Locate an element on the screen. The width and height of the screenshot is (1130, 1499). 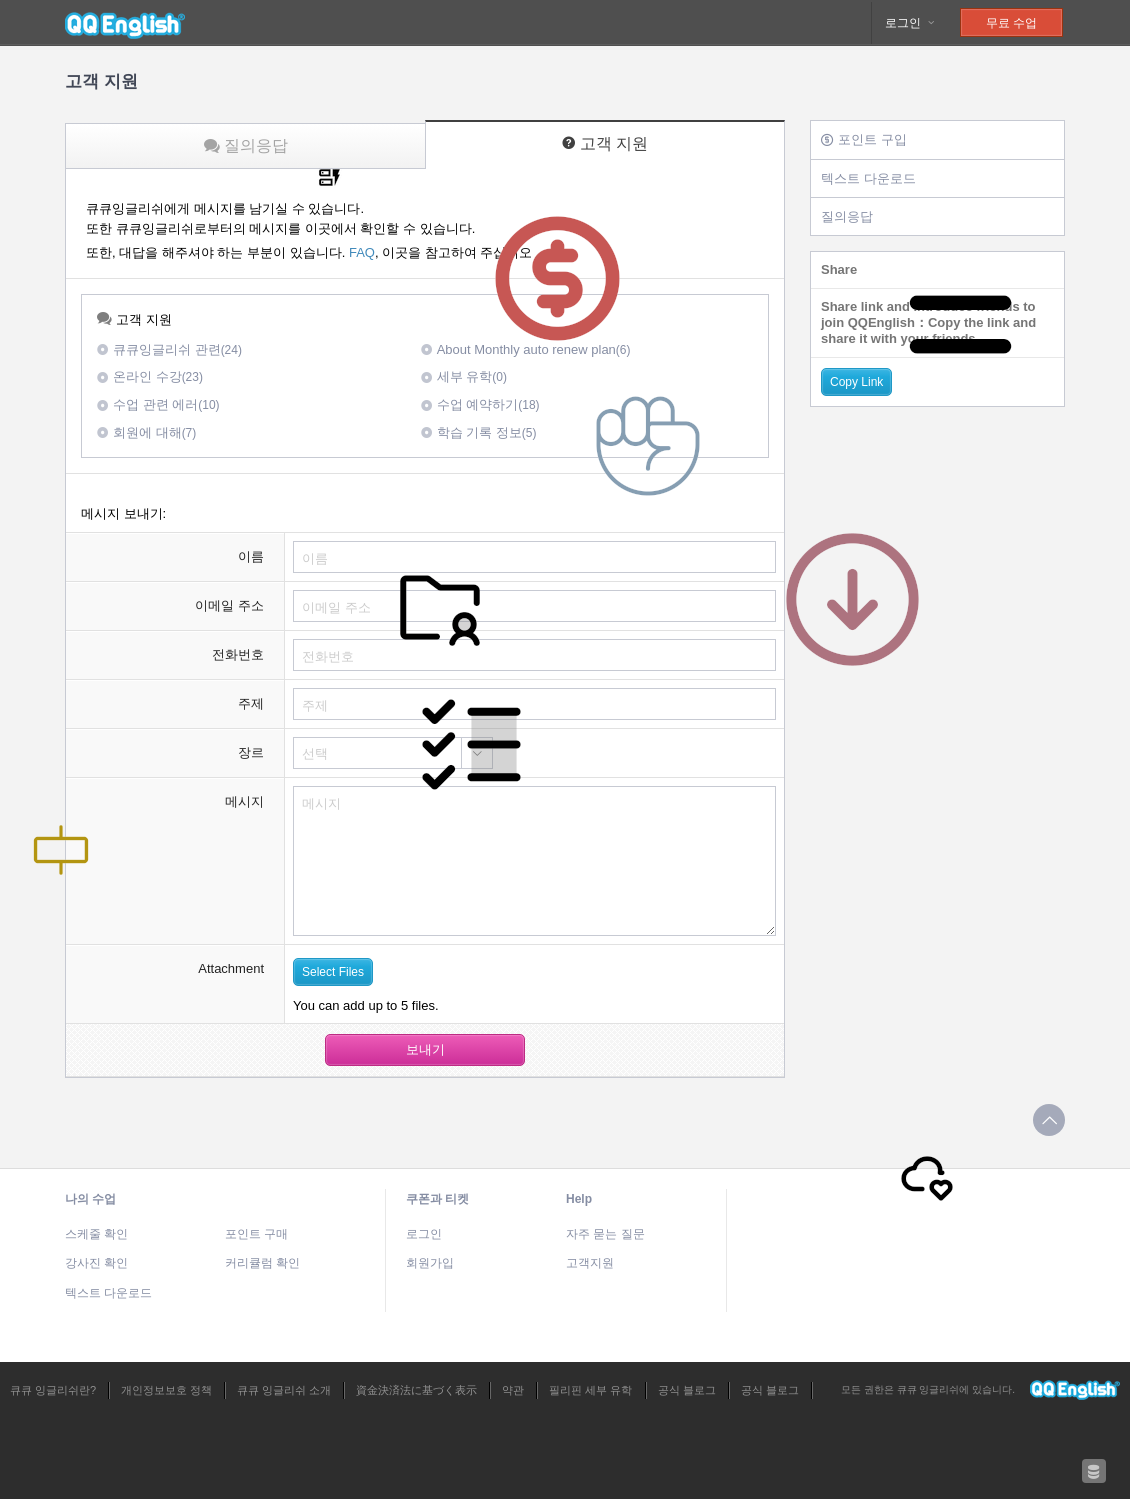
indicates solidarity or support action is located at coordinates (648, 444).